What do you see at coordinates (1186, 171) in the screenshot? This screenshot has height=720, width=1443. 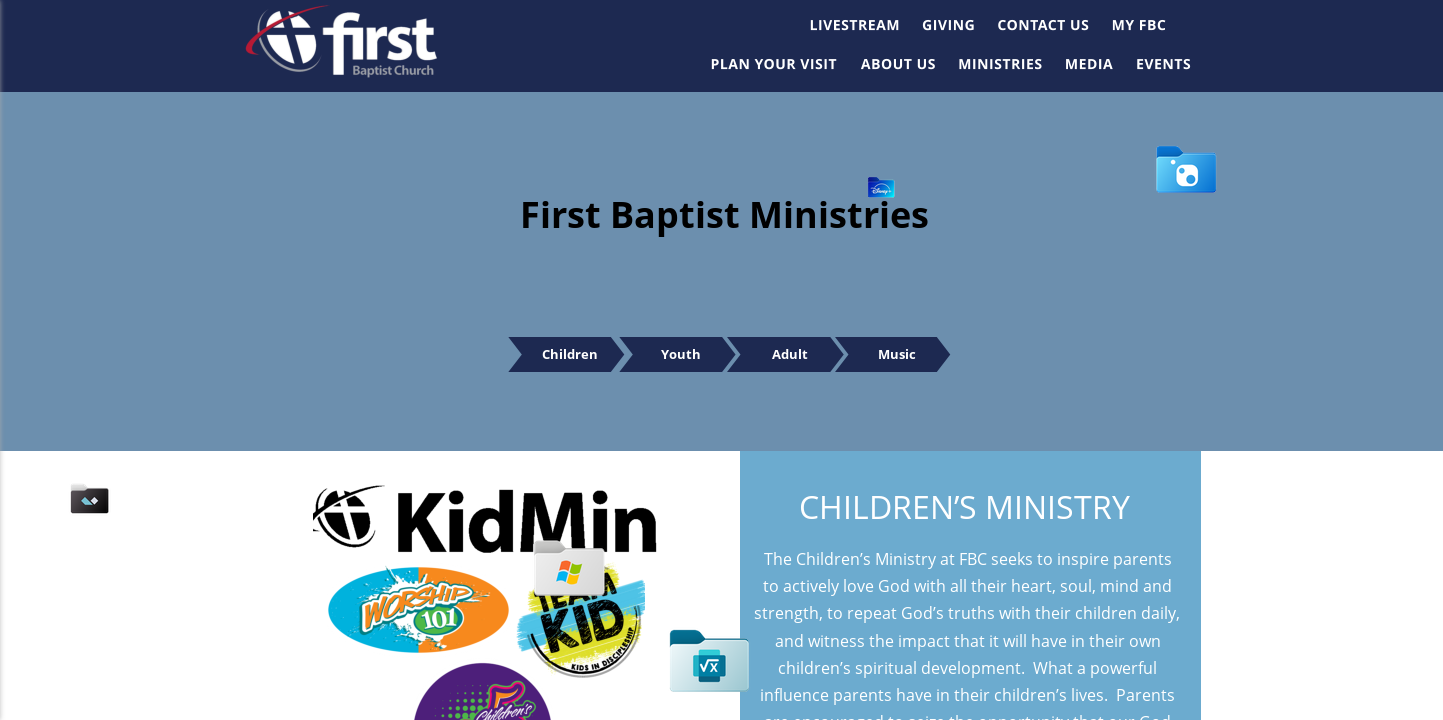 I see `folder containing NuGet packages` at bounding box center [1186, 171].